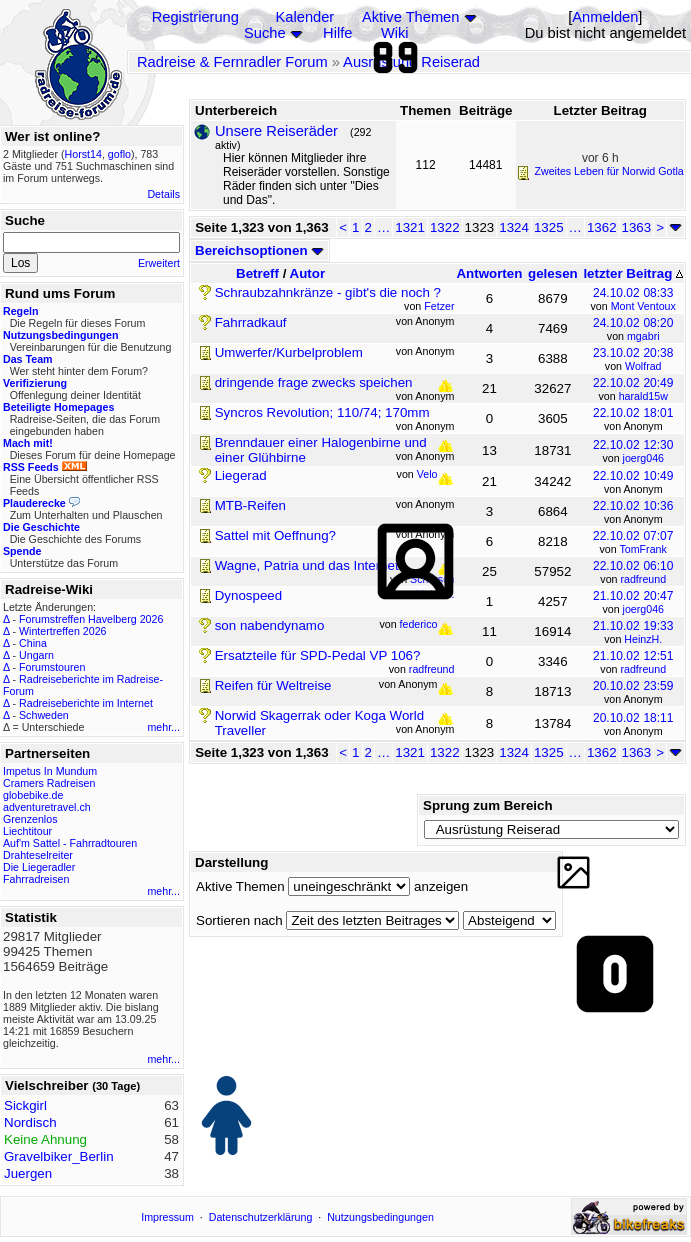  Describe the element at coordinates (615, 974) in the screenshot. I see `indicates the letter "o" or zero value` at that location.